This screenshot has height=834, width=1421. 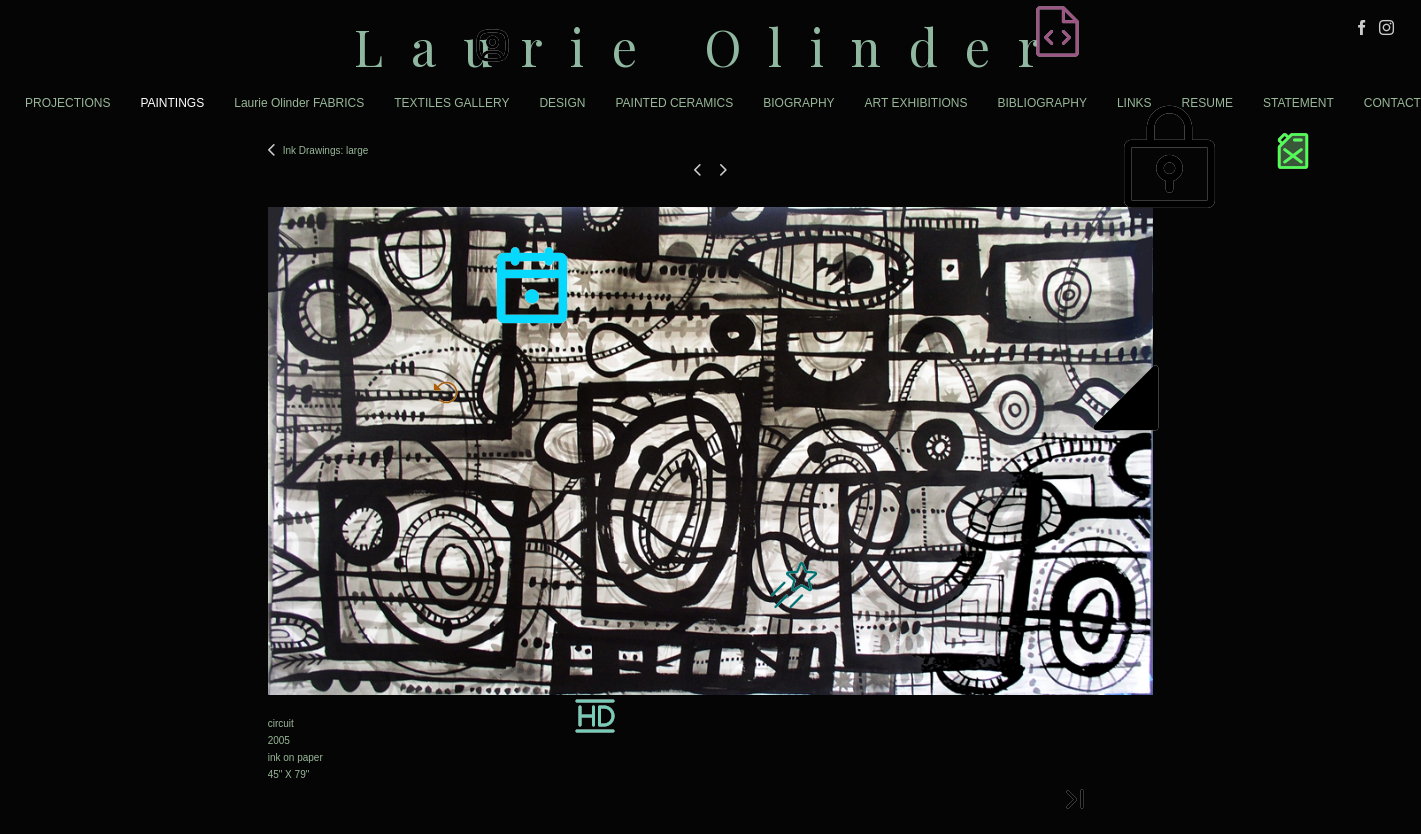 What do you see at coordinates (595, 716) in the screenshot?
I see `indicates high-definition video quality` at bounding box center [595, 716].